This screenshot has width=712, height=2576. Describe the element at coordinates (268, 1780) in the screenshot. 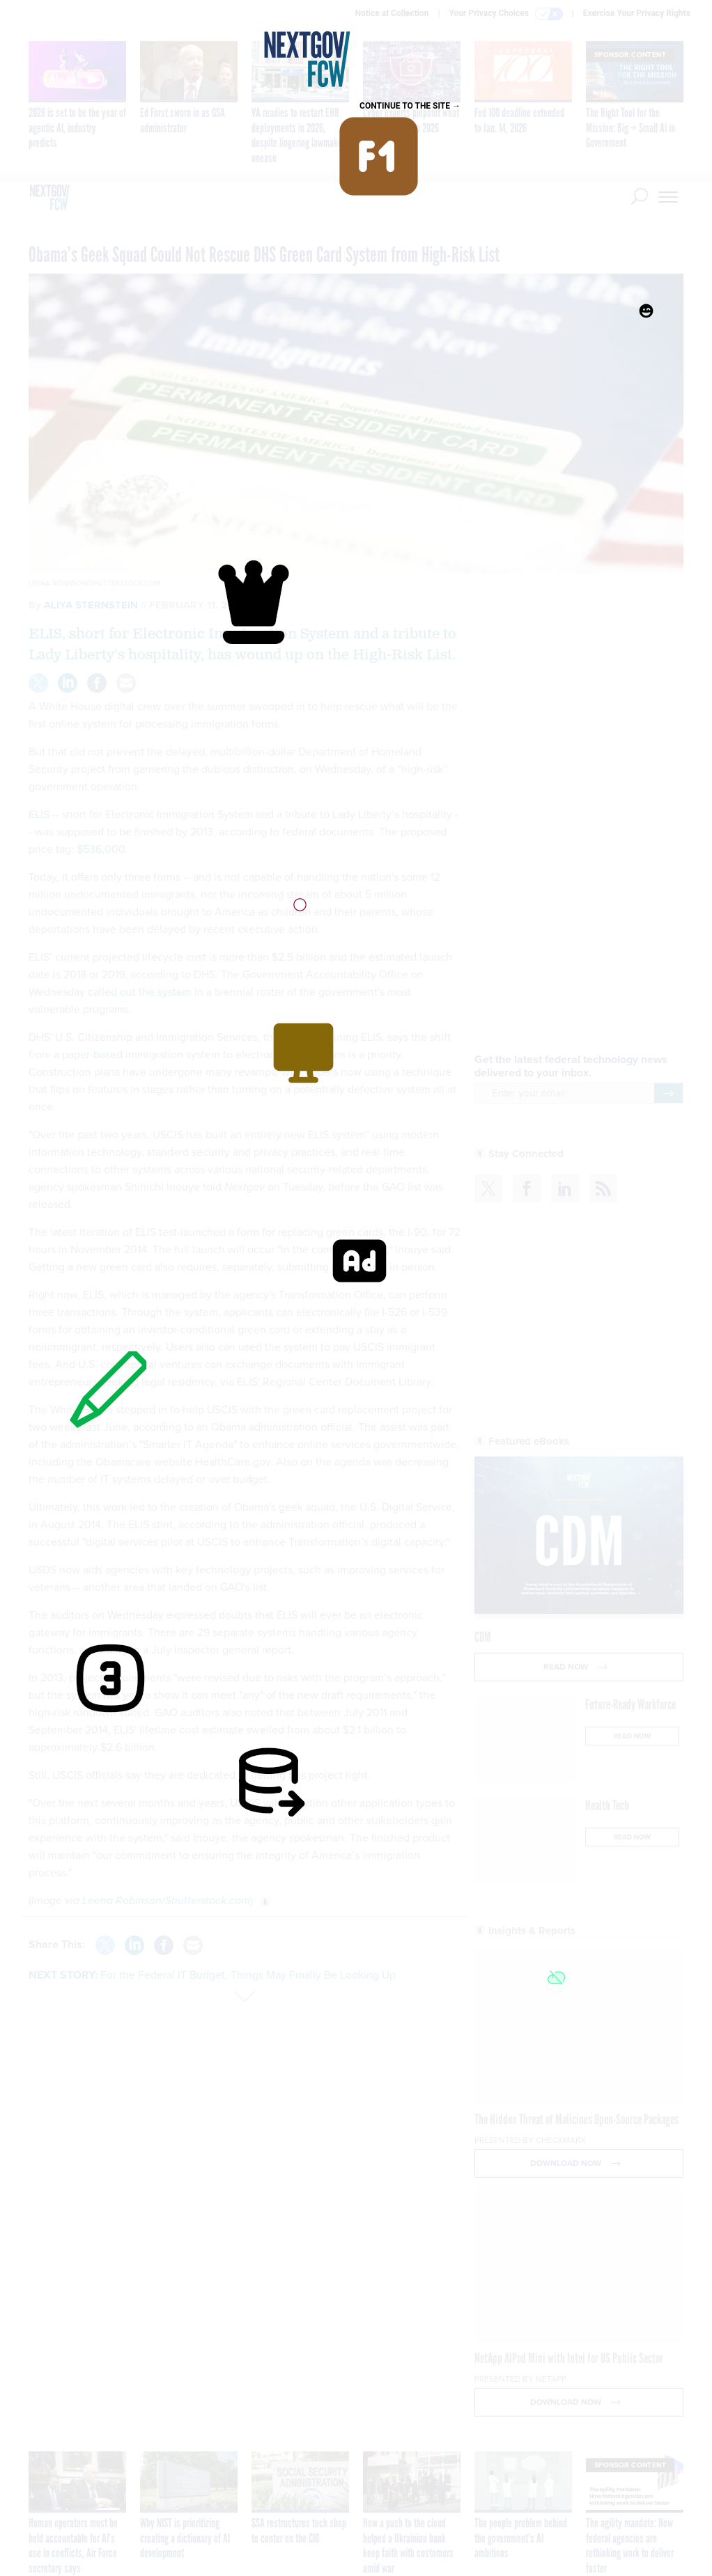

I see `export data from database` at that location.